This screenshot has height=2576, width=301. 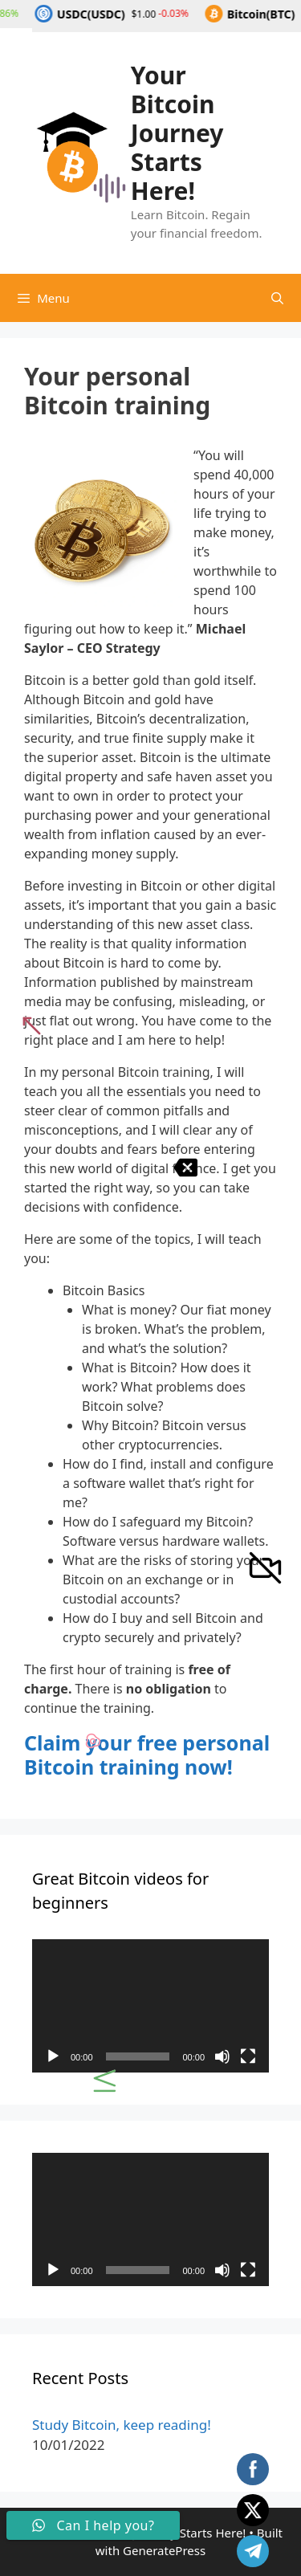 I want to click on less than or equal to mathematical operator, so click(x=105, y=2081).